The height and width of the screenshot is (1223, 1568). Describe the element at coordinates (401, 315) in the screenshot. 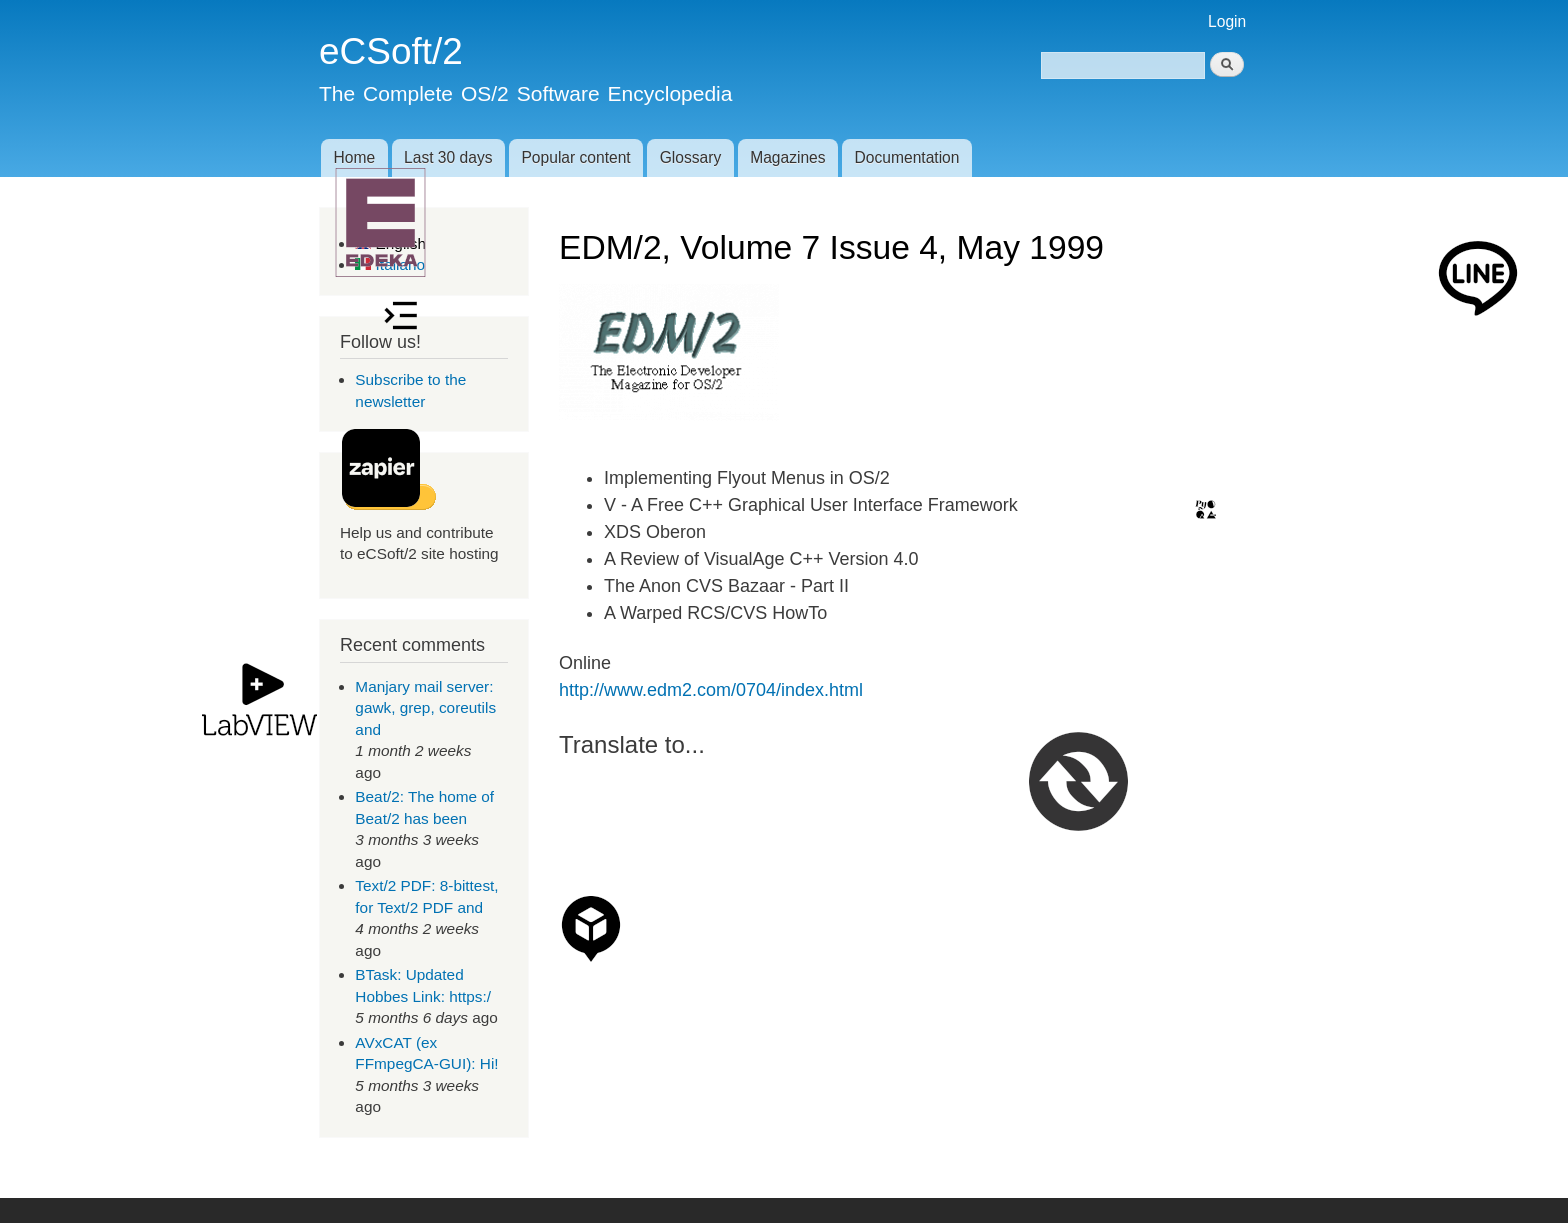

I see `collapse the side menu or navigation panel` at that location.